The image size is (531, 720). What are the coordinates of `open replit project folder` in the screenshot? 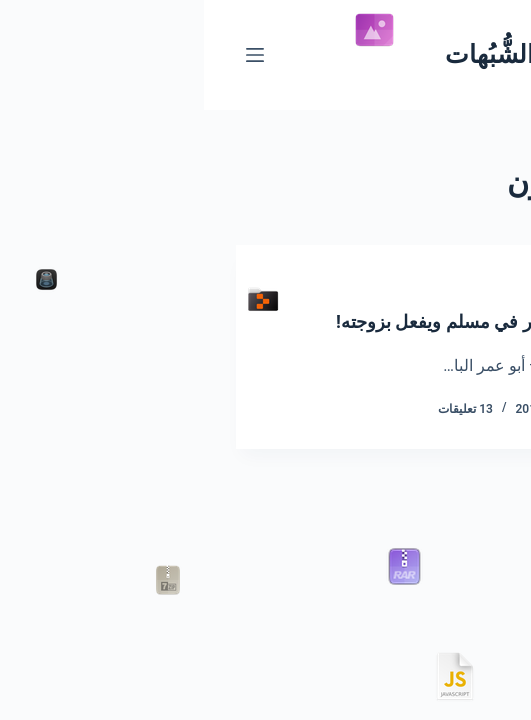 It's located at (263, 300).